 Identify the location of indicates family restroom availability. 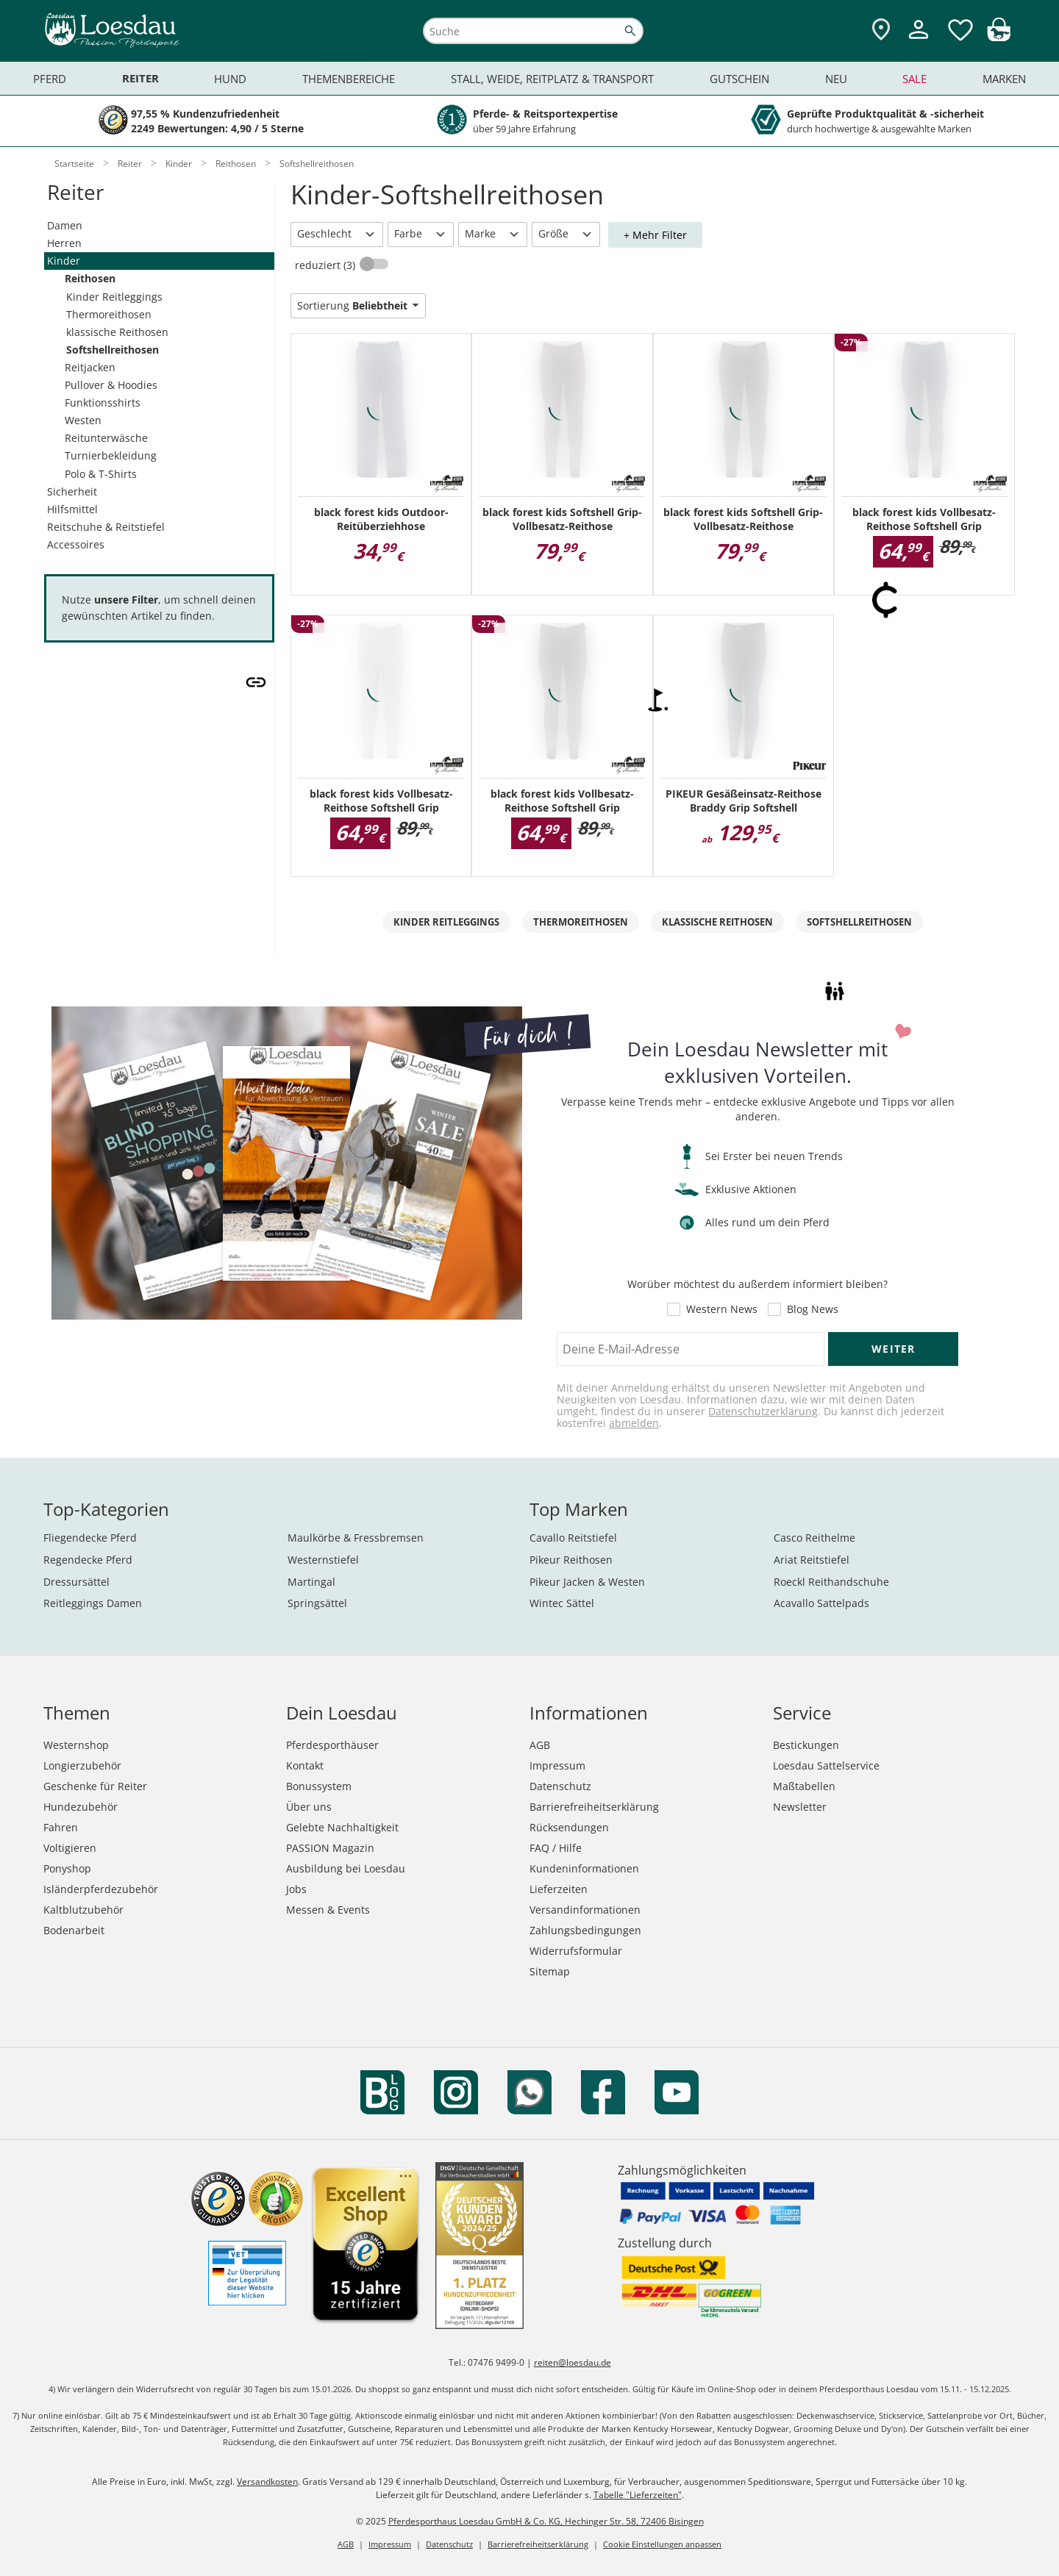
(835, 991).